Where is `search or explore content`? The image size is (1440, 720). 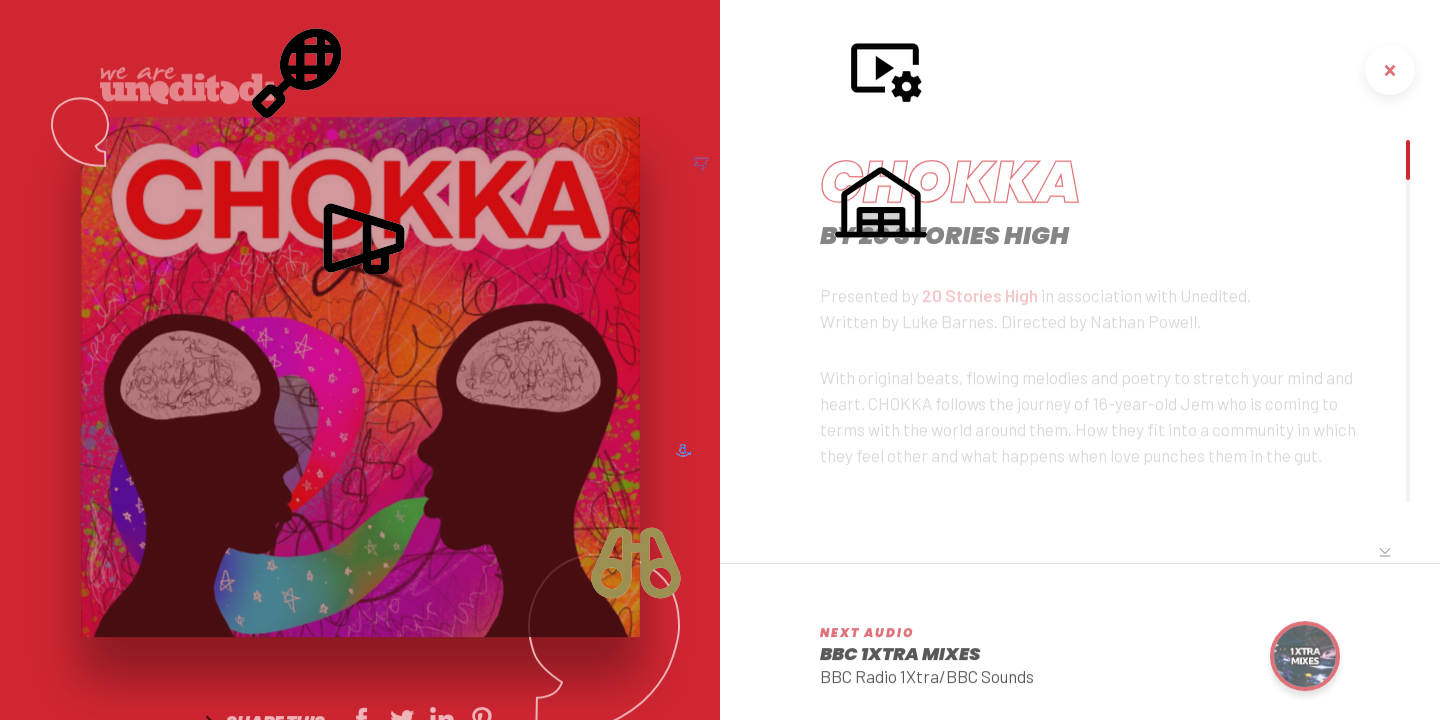 search or explore content is located at coordinates (636, 563).